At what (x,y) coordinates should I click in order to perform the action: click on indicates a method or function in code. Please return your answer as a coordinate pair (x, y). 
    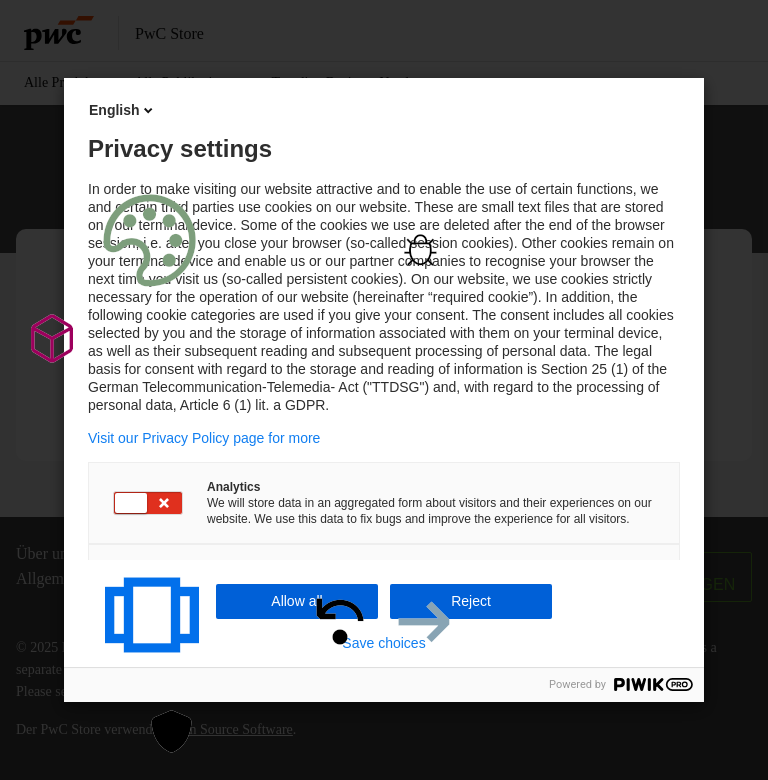
    Looking at the image, I should click on (52, 339).